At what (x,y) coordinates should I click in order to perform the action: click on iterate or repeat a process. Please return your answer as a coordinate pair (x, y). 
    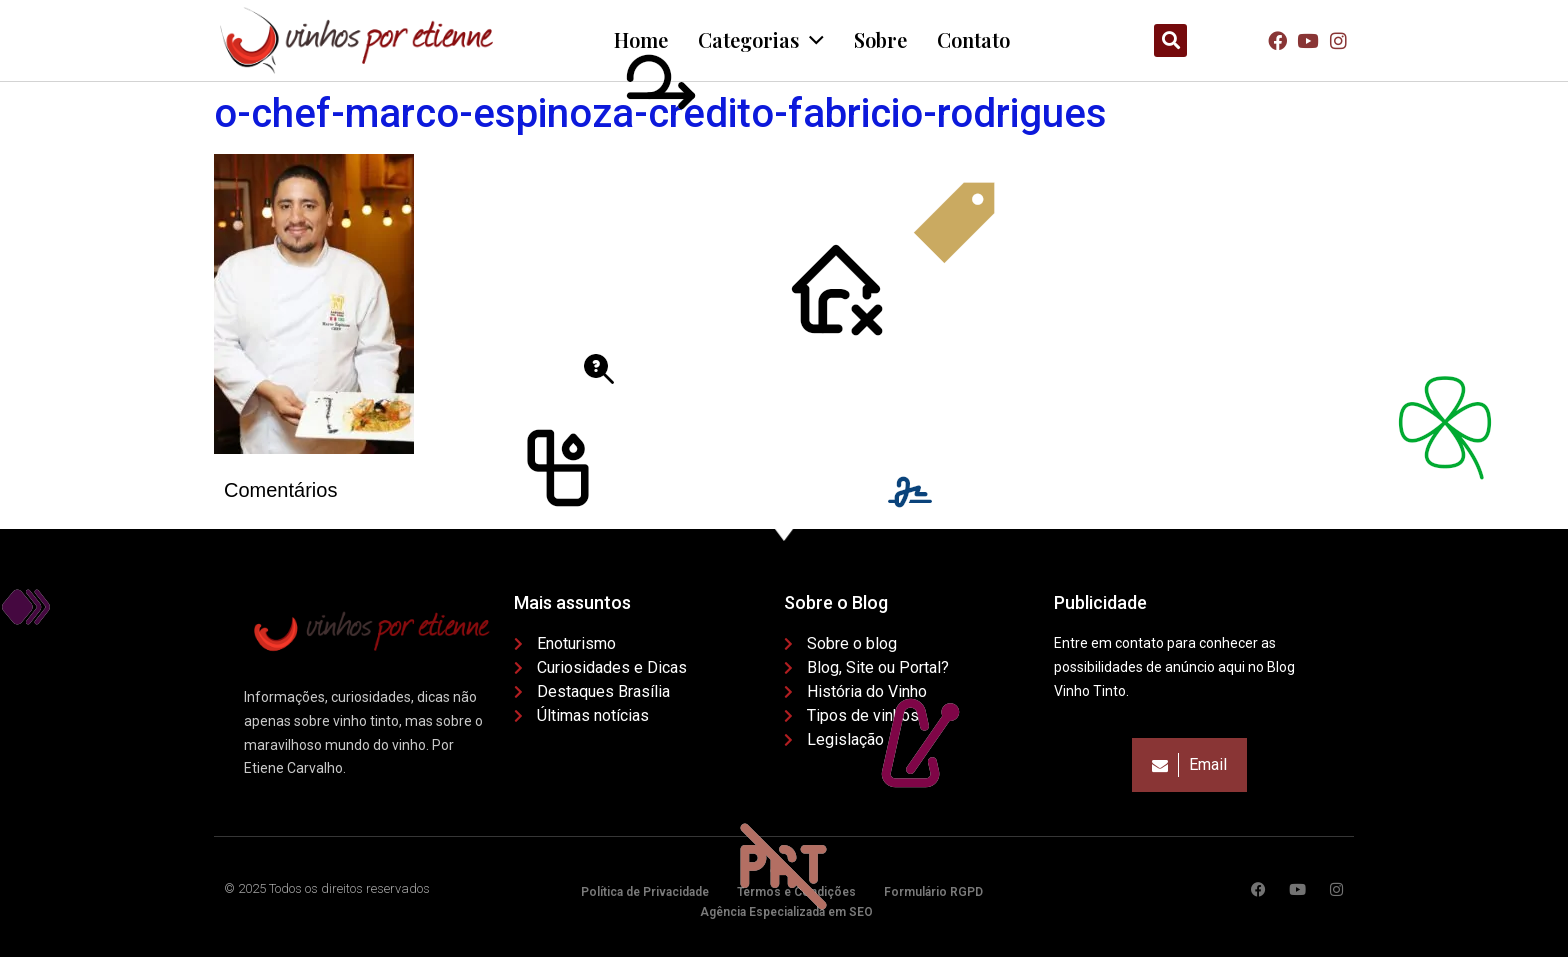
    Looking at the image, I should click on (661, 82).